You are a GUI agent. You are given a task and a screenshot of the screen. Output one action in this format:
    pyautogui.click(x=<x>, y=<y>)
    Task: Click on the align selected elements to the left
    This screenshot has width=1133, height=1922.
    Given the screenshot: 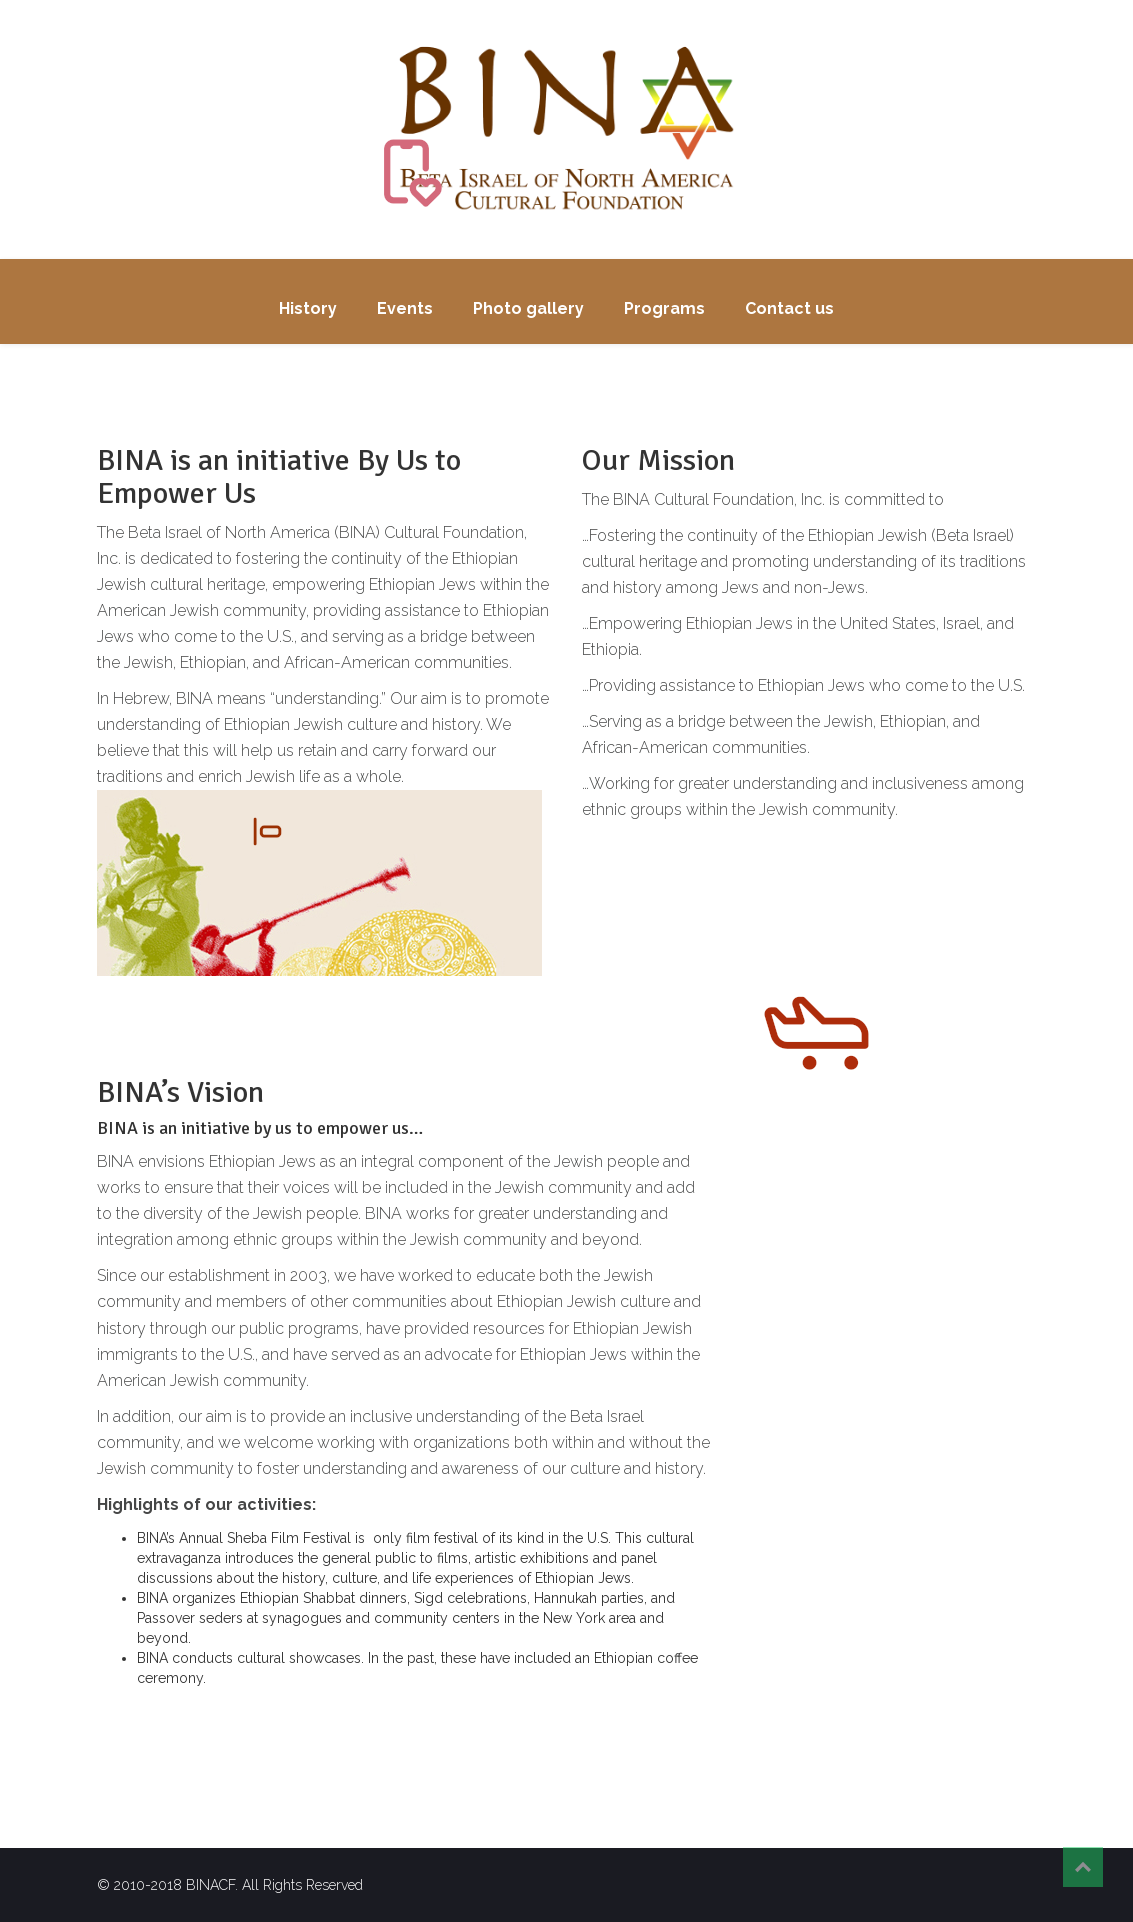 What is the action you would take?
    pyautogui.click(x=267, y=831)
    